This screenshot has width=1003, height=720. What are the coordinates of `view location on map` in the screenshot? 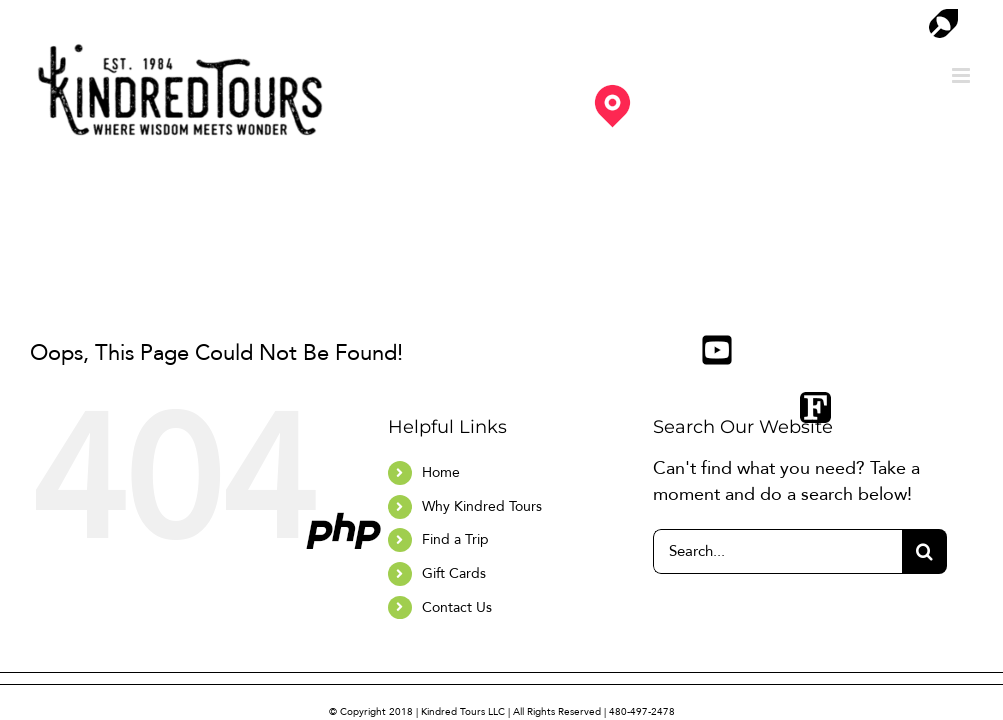 It's located at (612, 104).